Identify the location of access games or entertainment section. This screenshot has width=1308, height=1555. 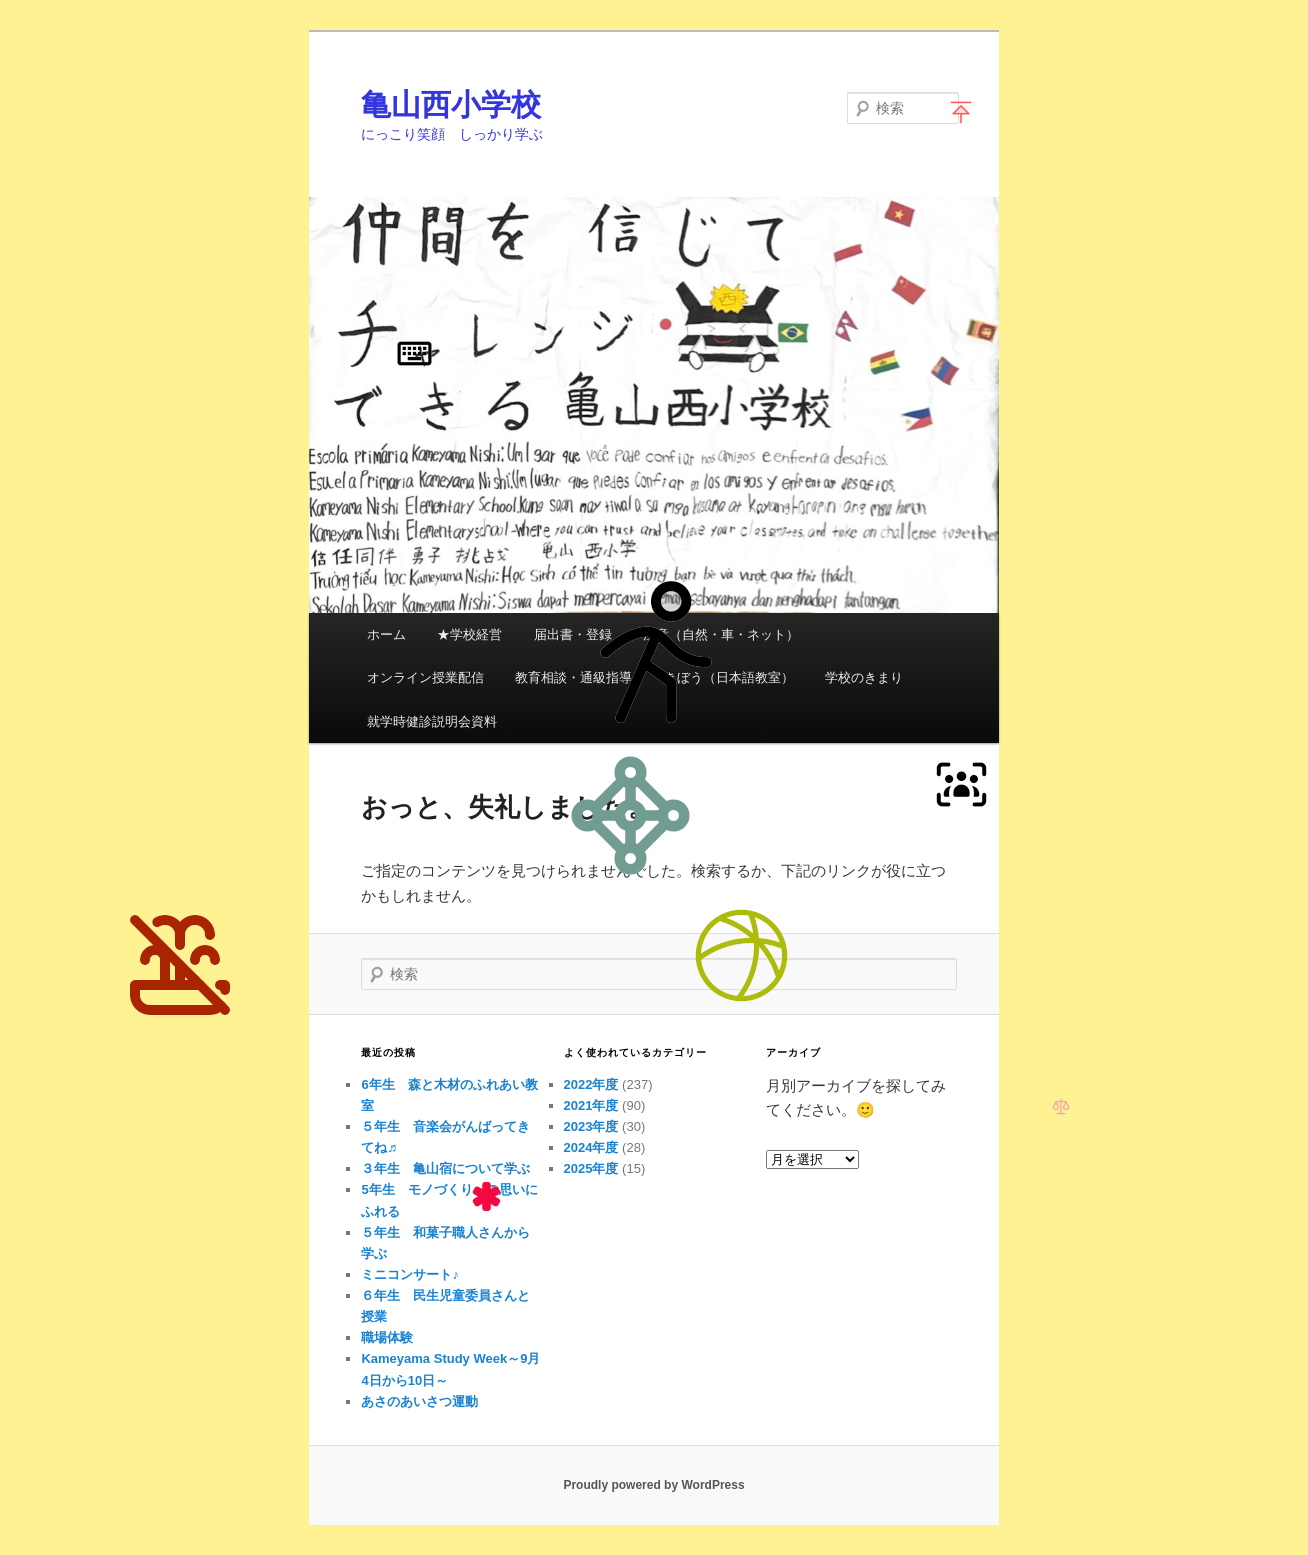
(741, 955).